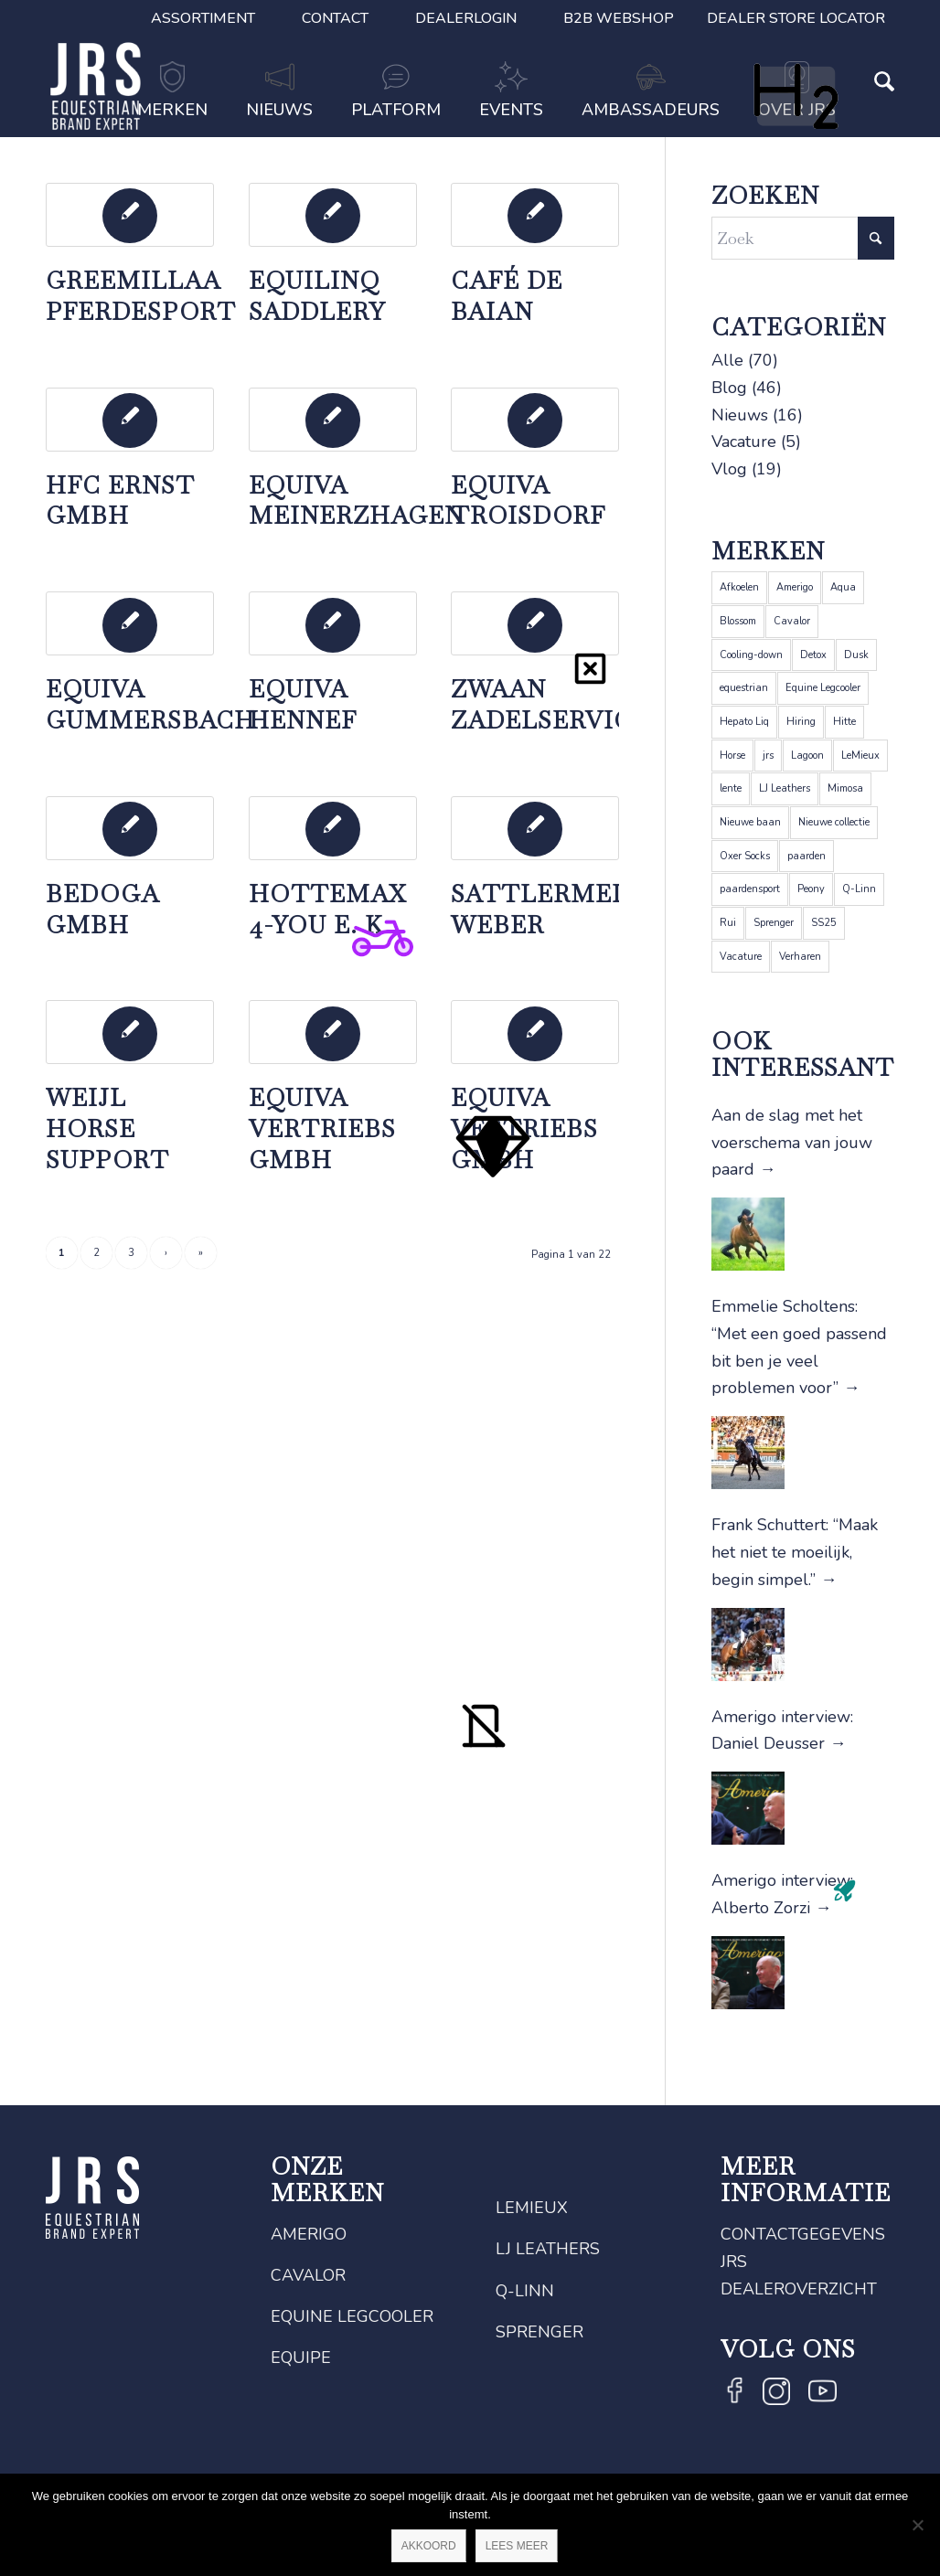  Describe the element at coordinates (845, 1890) in the screenshot. I see `launch or deploy a project` at that location.